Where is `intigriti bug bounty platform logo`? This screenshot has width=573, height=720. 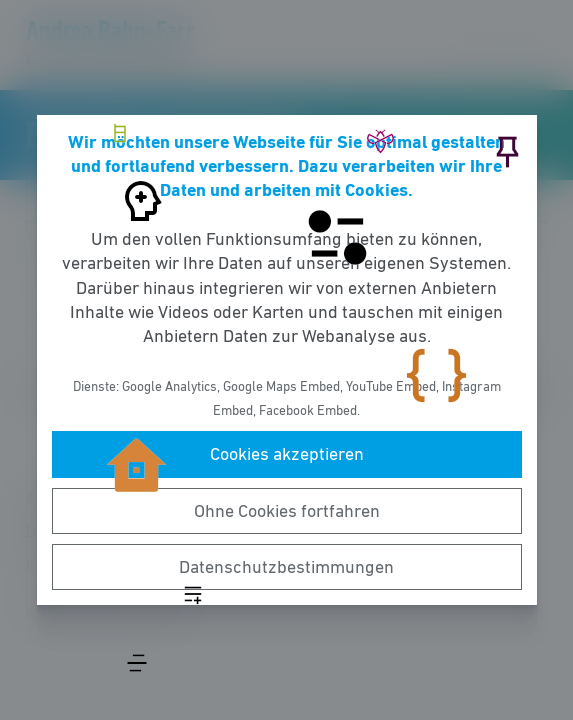
intigriti bug bounty platform logo is located at coordinates (380, 141).